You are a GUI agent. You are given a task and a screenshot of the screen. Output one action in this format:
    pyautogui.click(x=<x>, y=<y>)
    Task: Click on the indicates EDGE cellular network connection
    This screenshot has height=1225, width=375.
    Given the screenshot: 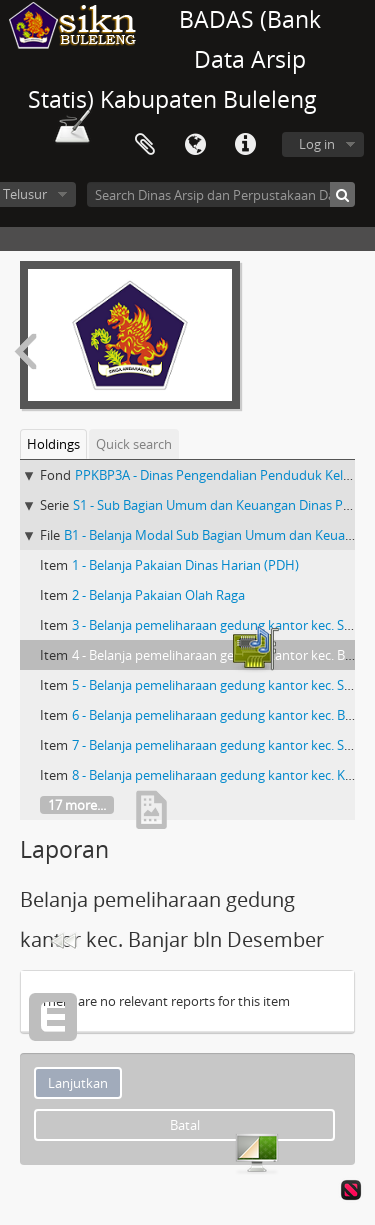 What is the action you would take?
    pyautogui.click(x=53, y=1017)
    